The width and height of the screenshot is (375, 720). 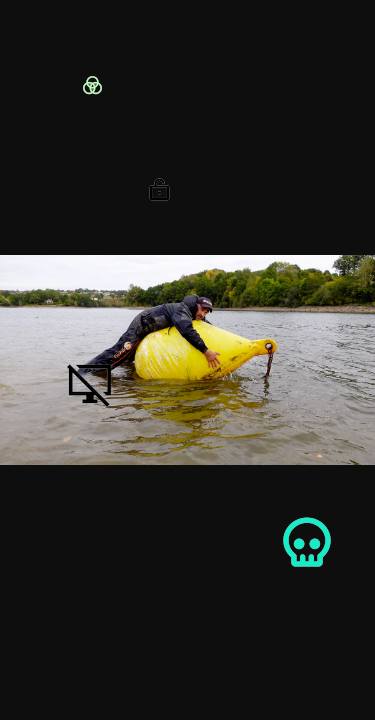 I want to click on desktop access is currently disabled, so click(x=90, y=384).